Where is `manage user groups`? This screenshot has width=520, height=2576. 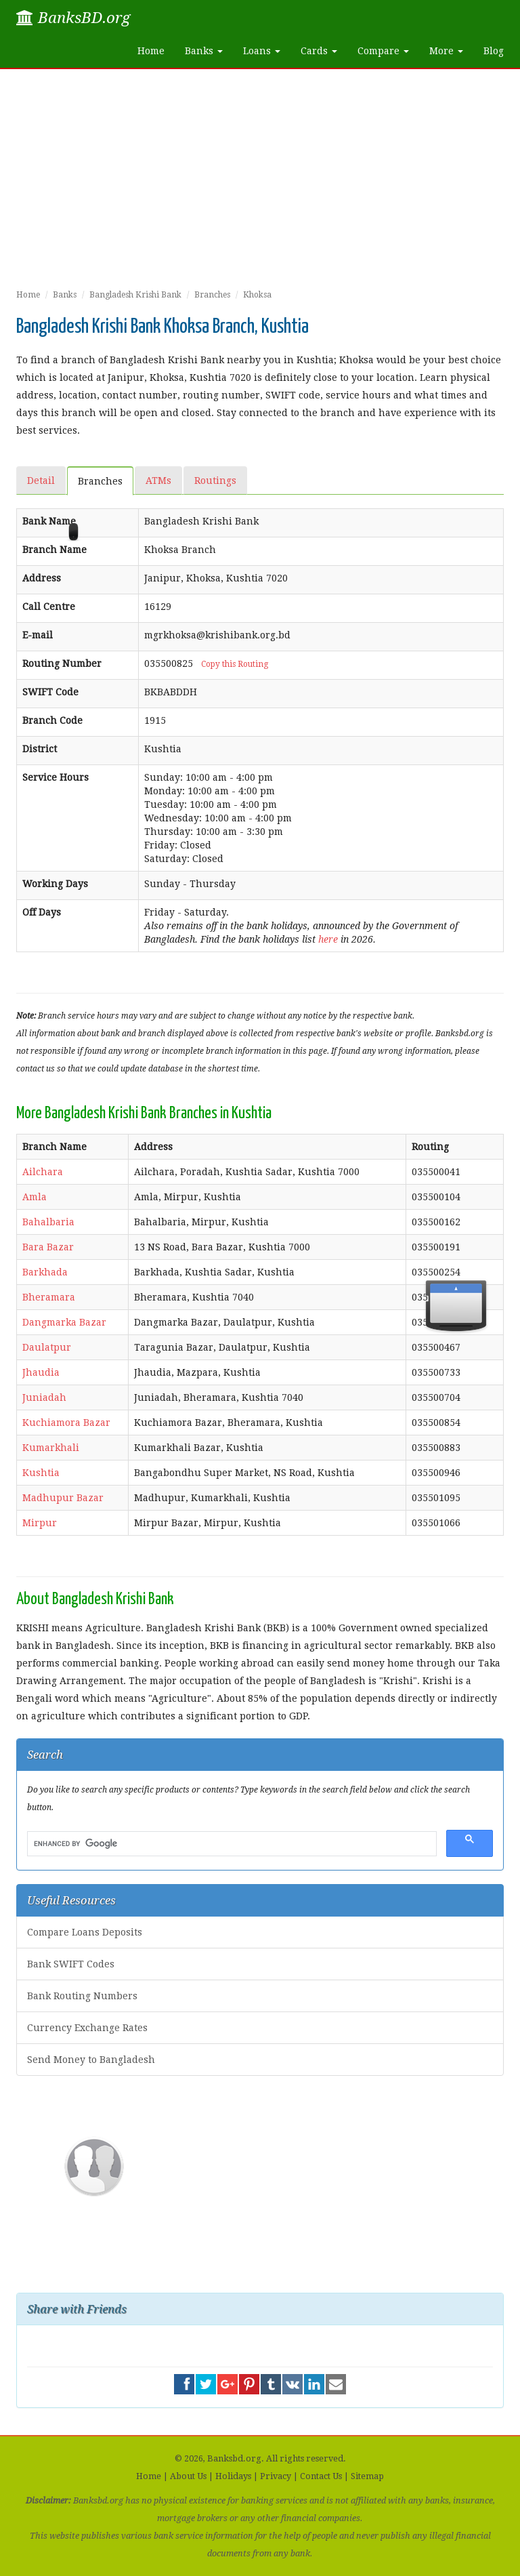 manage user groups is located at coordinates (94, 2166).